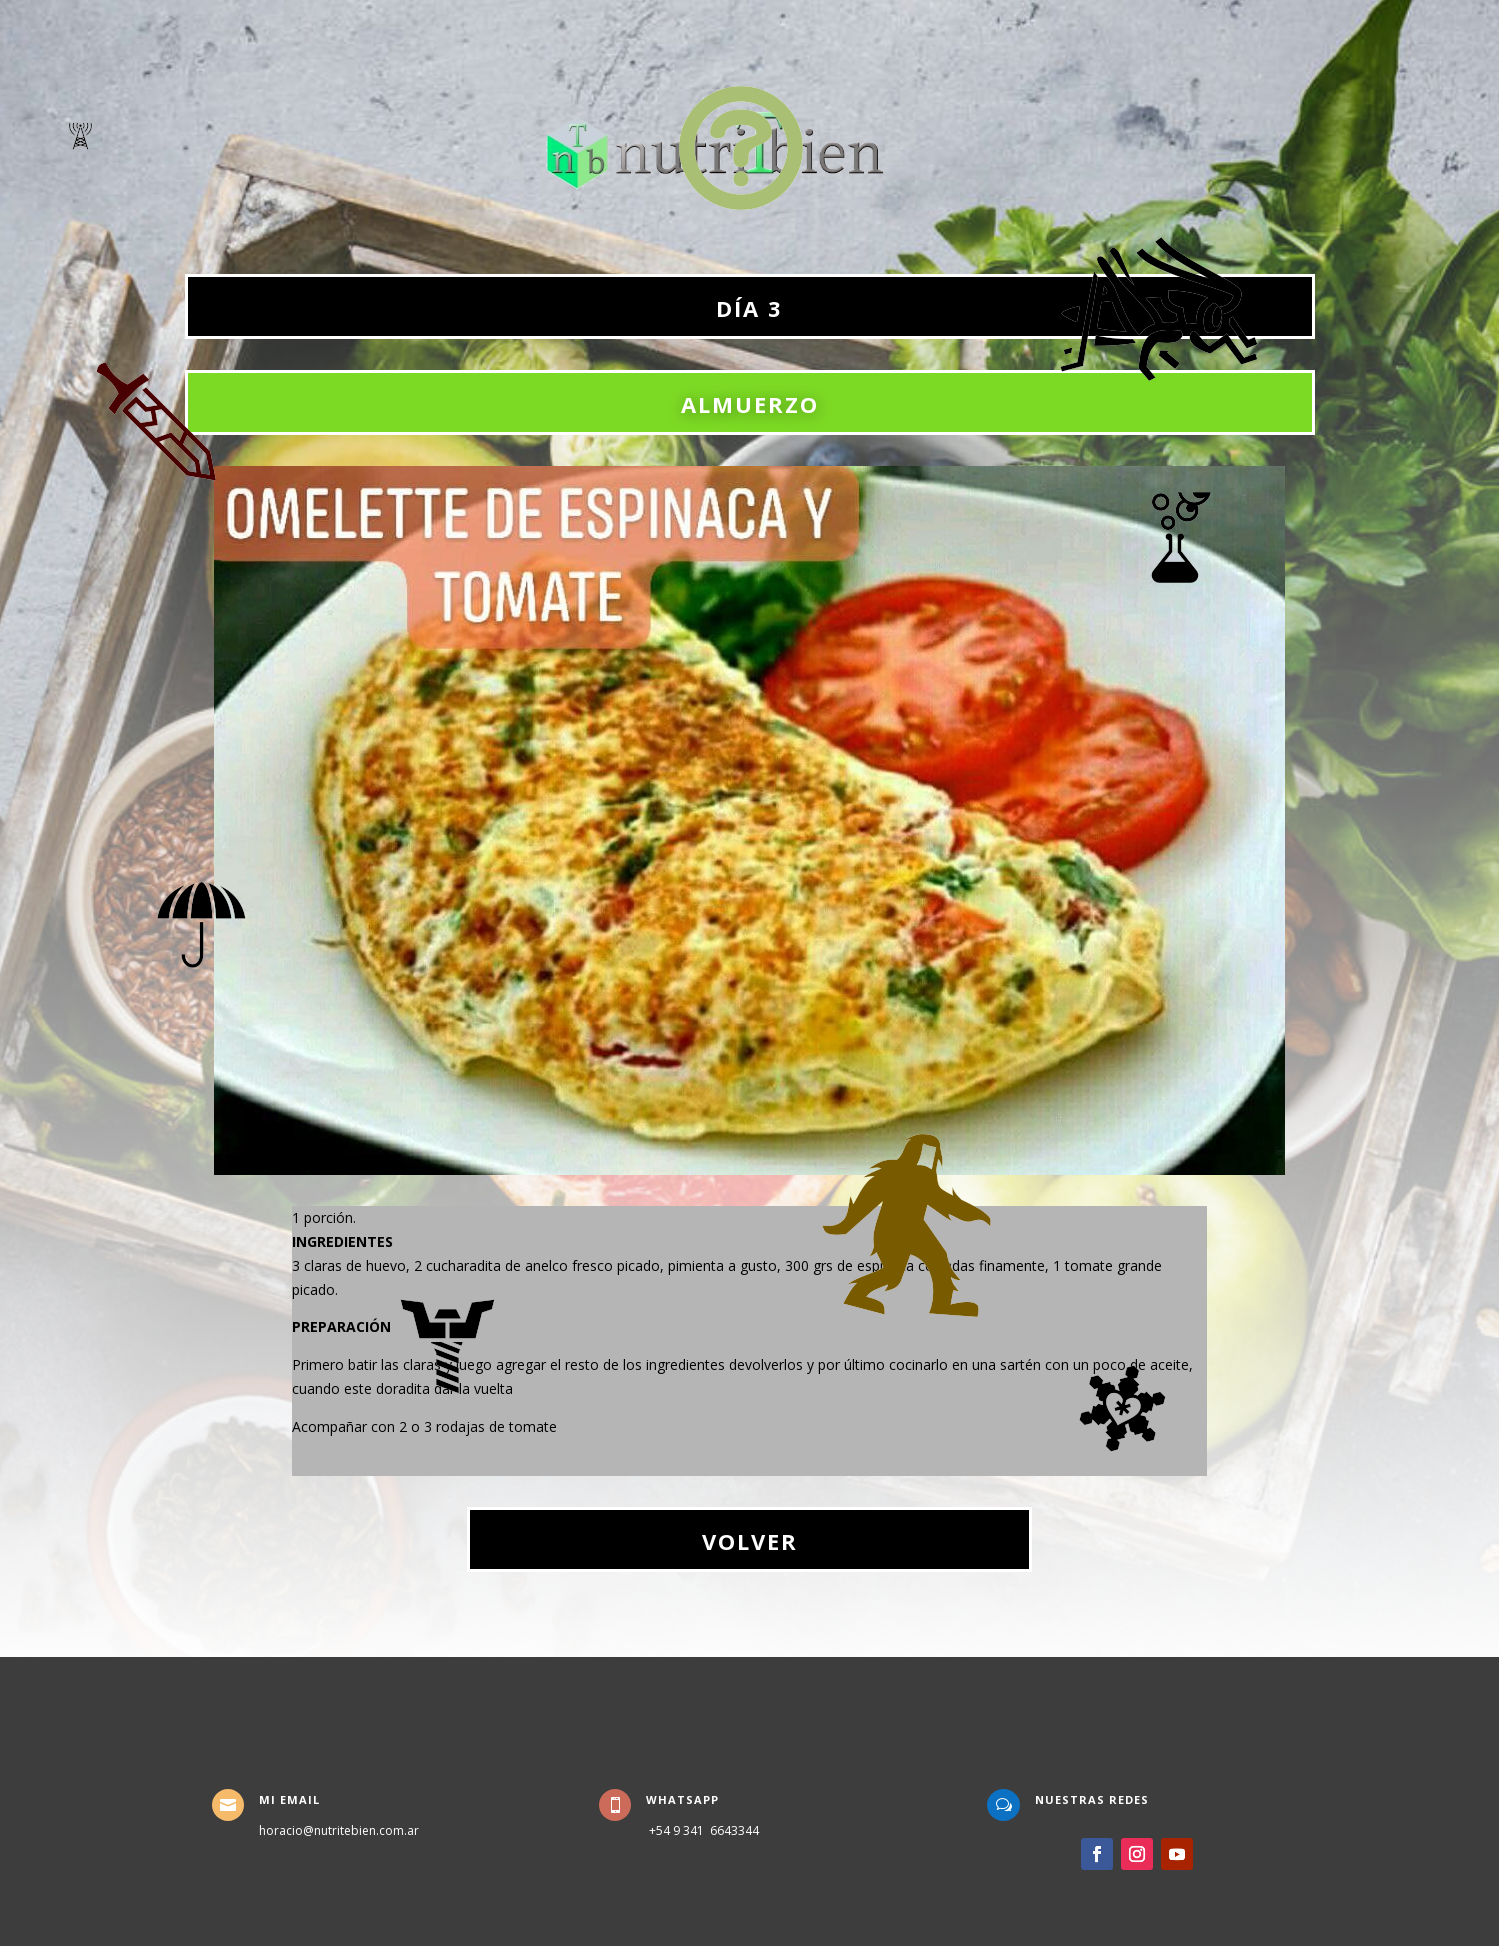 This screenshot has height=1946, width=1499. What do you see at coordinates (156, 422) in the screenshot?
I see `indicates a broken or damaged weapon in inventory` at bounding box center [156, 422].